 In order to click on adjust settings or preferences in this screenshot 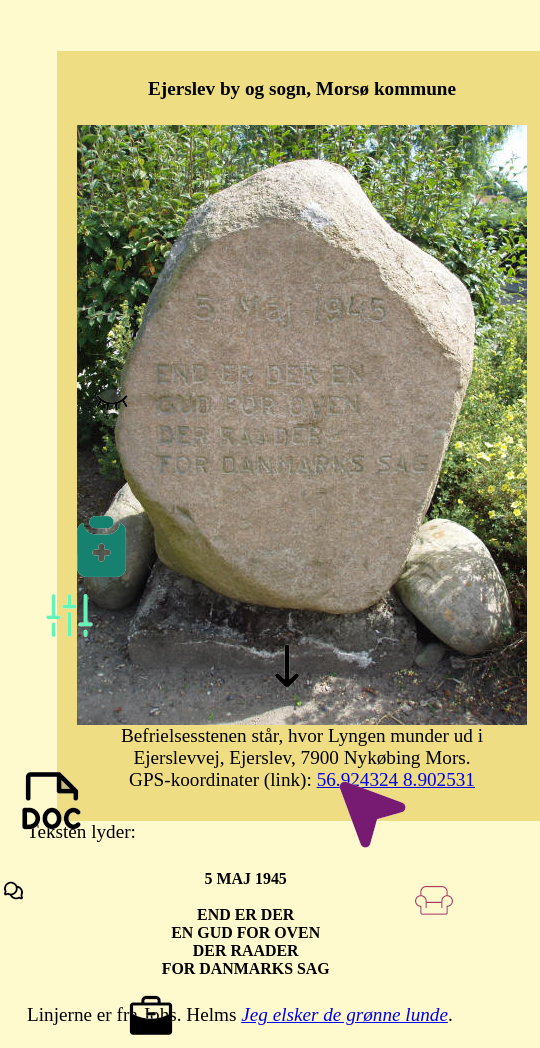, I will do `click(69, 615)`.